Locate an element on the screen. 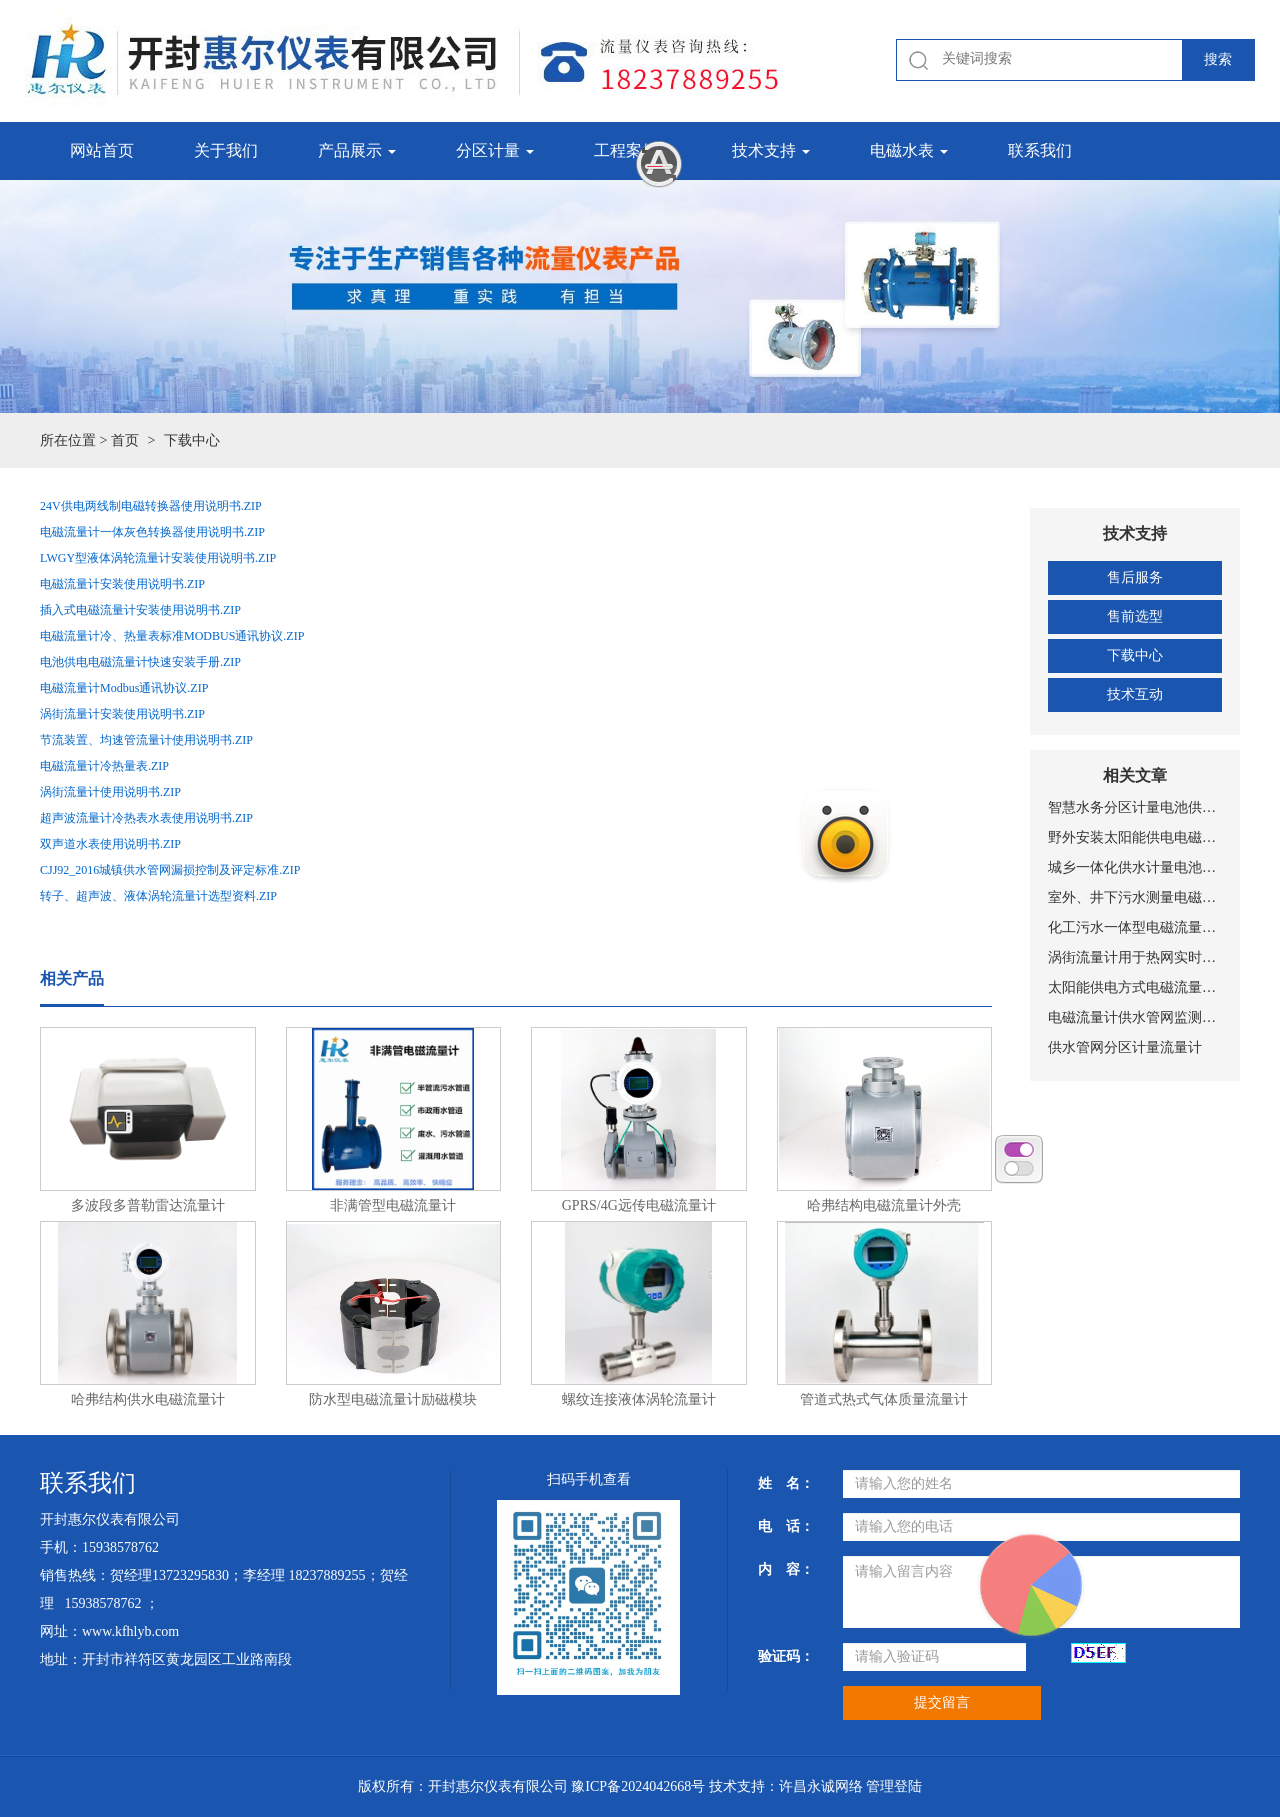  open system monitor to view CPU and memory usage is located at coordinates (118, 1121).